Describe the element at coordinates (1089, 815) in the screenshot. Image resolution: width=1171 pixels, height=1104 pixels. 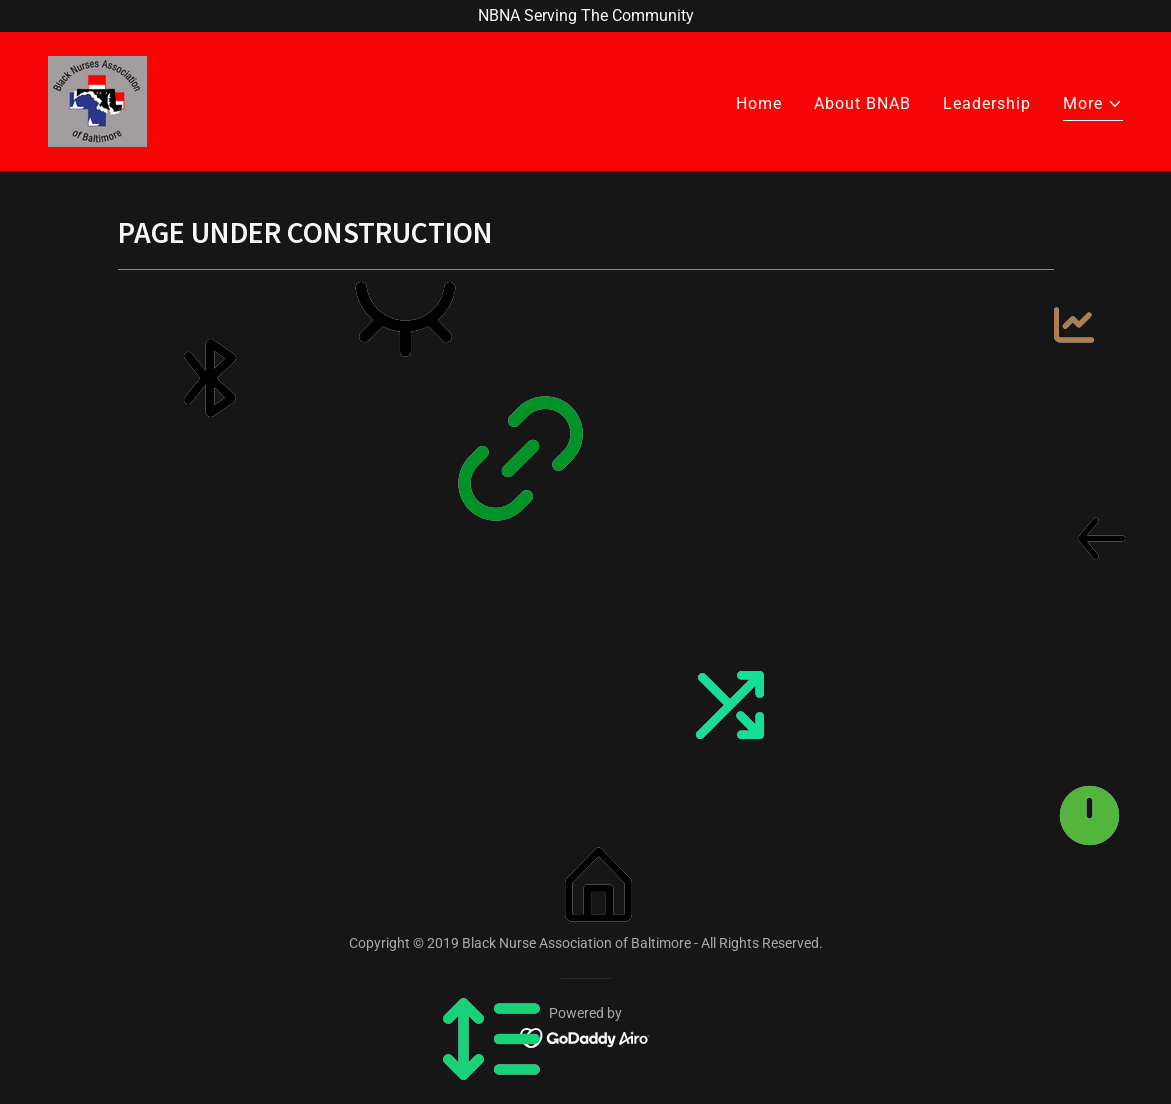
I see `indicates 12 o'clock or noon/midnight` at that location.